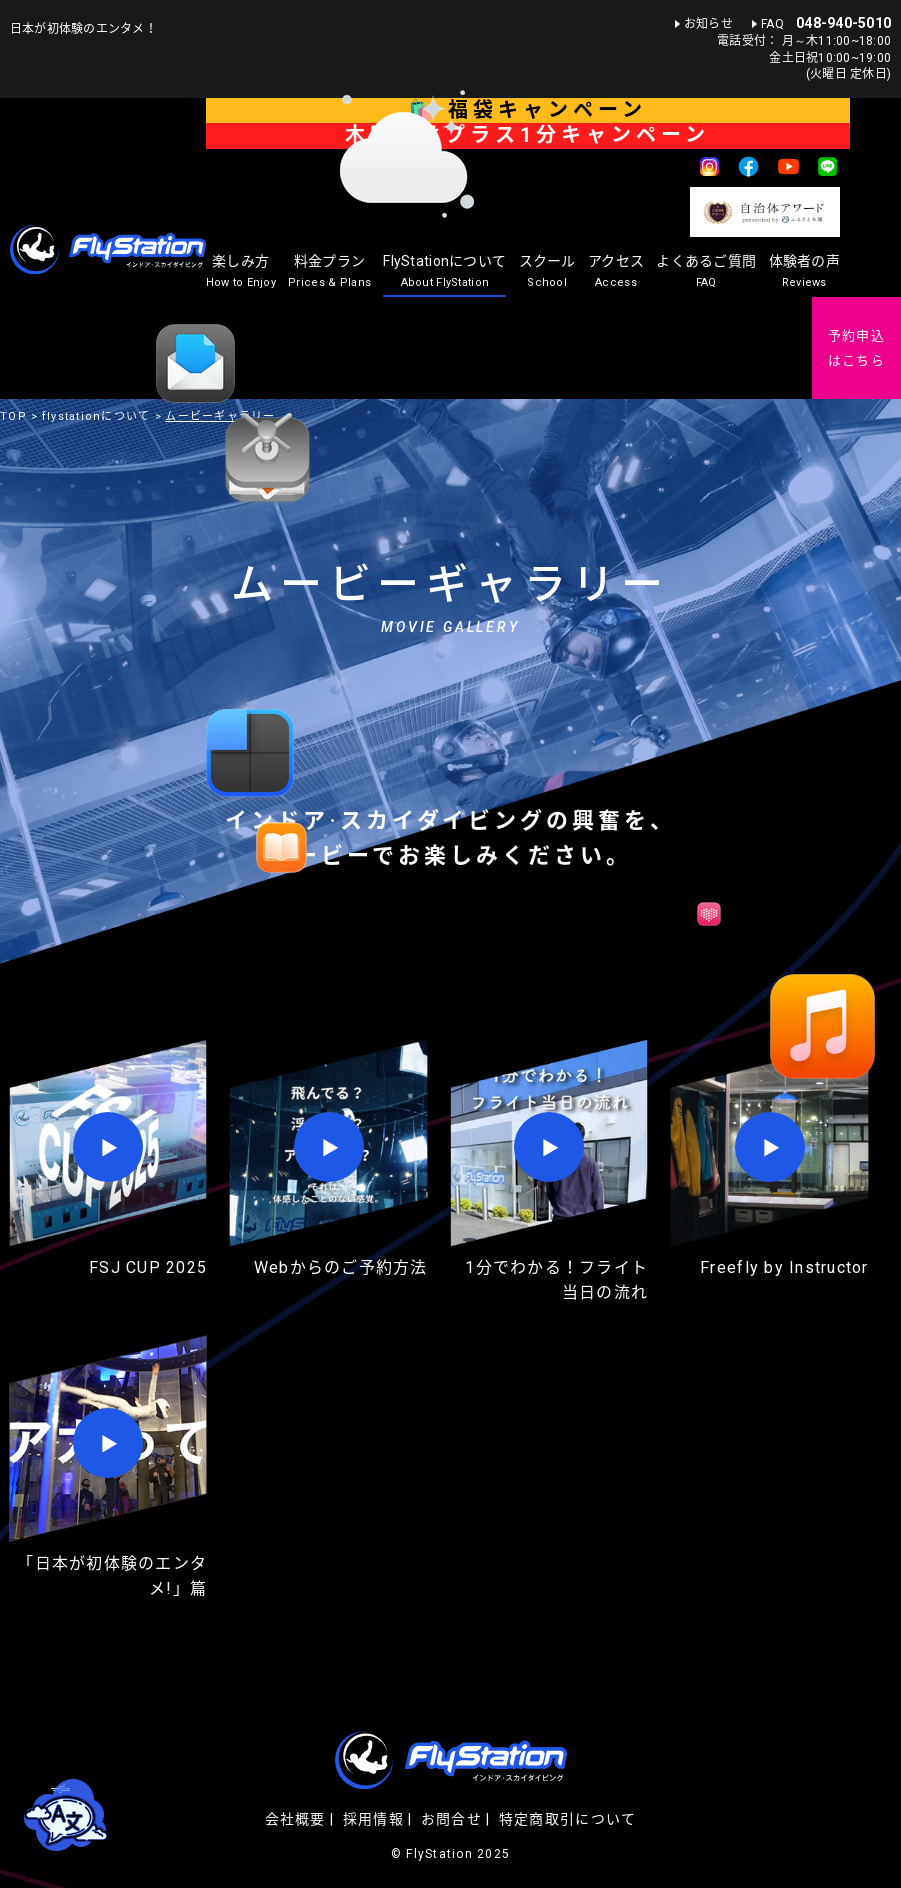 The height and width of the screenshot is (1888, 901). What do you see at coordinates (822, 1026) in the screenshot?
I see `open google play music app` at bounding box center [822, 1026].